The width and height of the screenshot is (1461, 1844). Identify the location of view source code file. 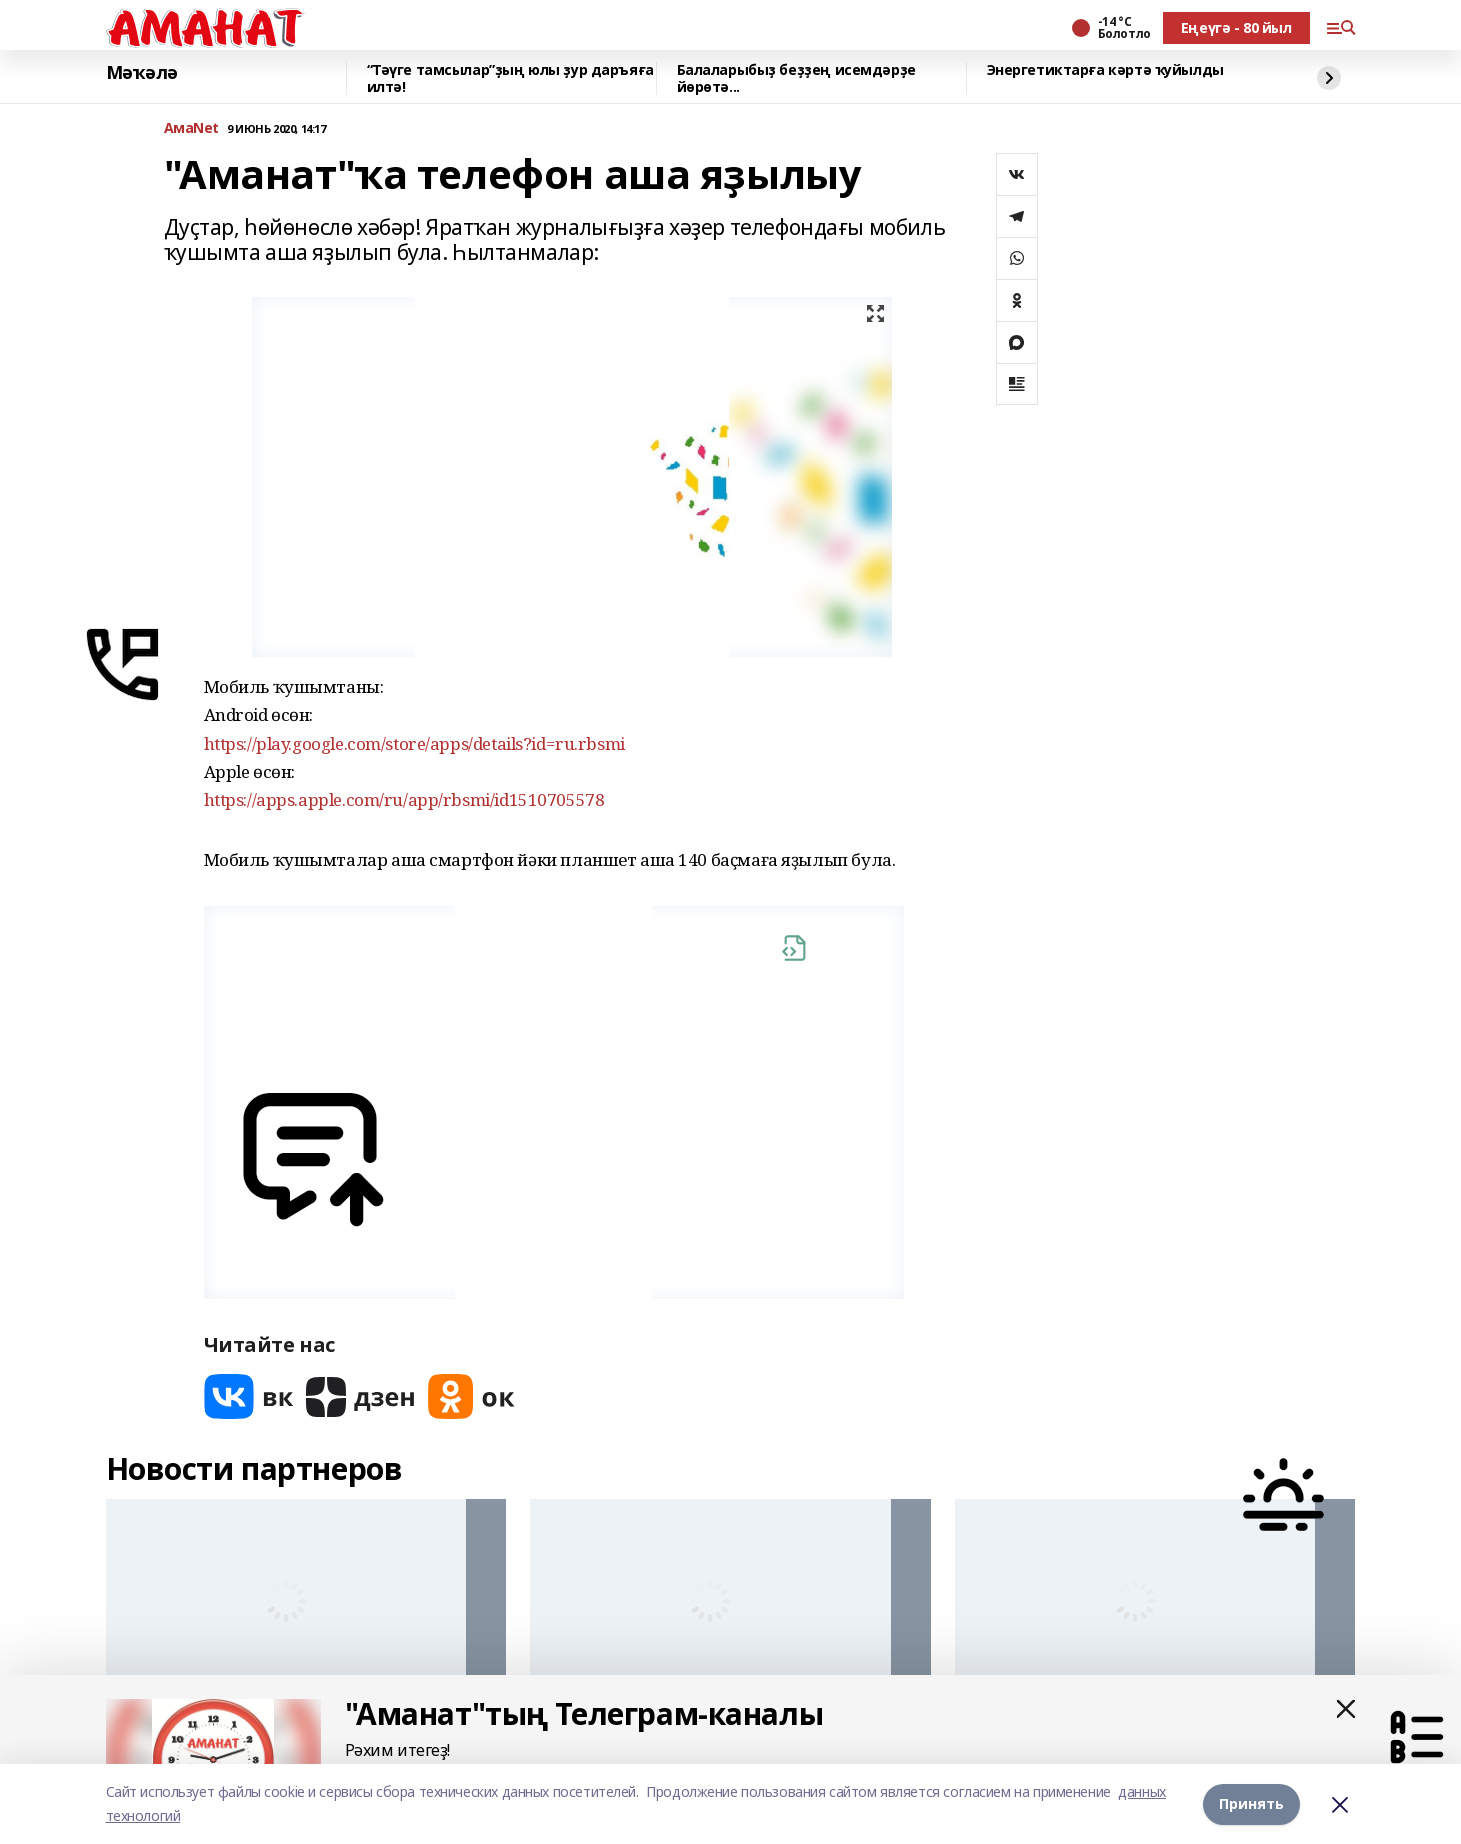
(795, 948).